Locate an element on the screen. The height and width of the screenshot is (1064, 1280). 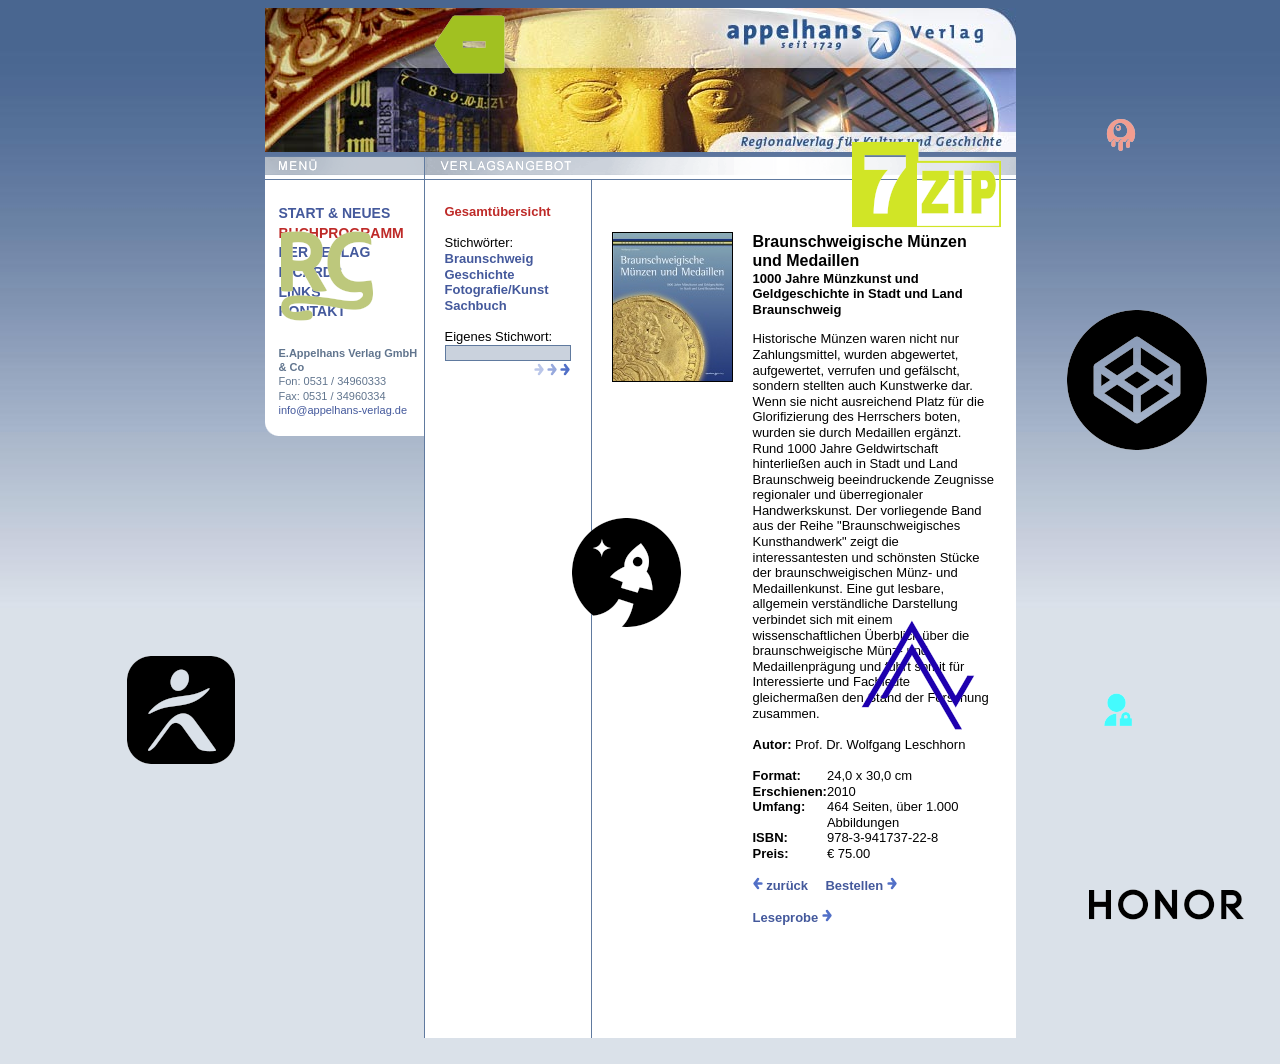
honor brand logo is located at coordinates (1166, 904).